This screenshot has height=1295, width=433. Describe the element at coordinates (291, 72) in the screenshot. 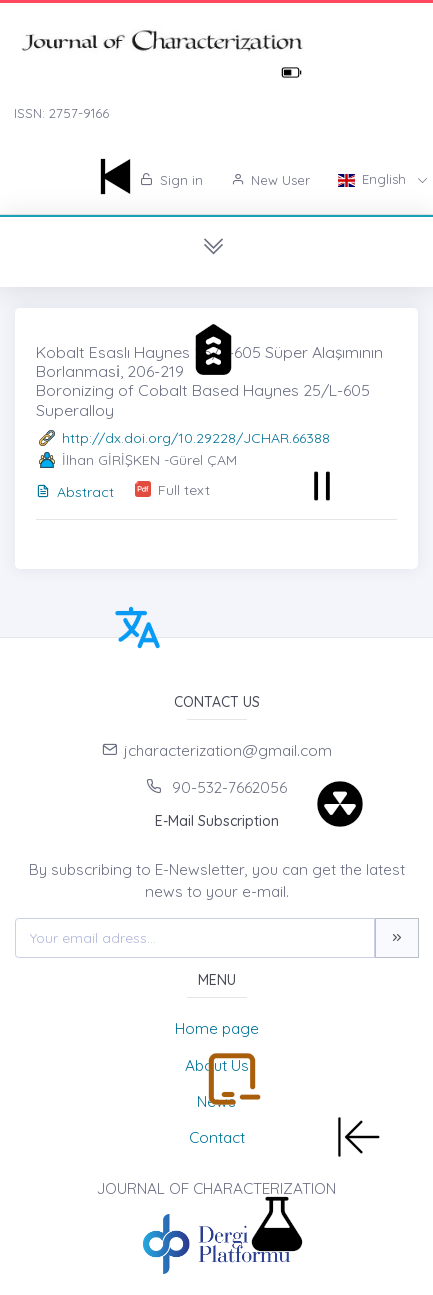

I see `indicates battery at 50% charge level` at that location.